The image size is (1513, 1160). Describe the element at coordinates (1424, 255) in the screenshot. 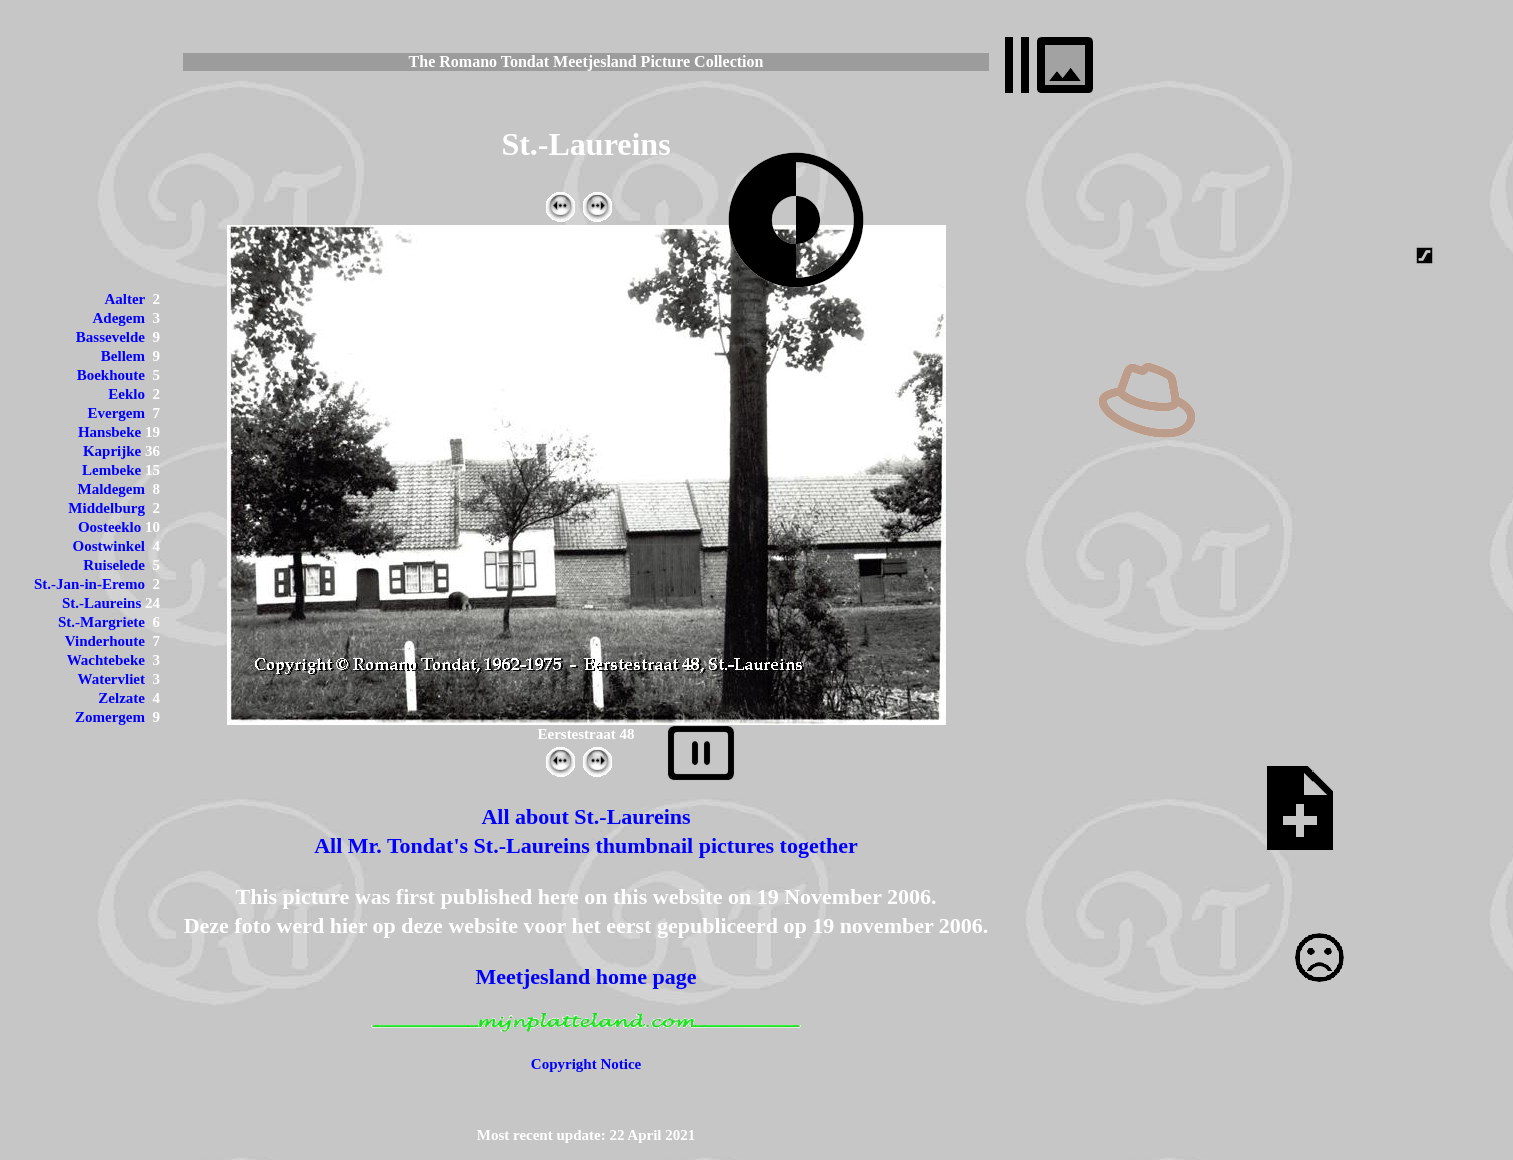

I see `find nearby escalators` at that location.